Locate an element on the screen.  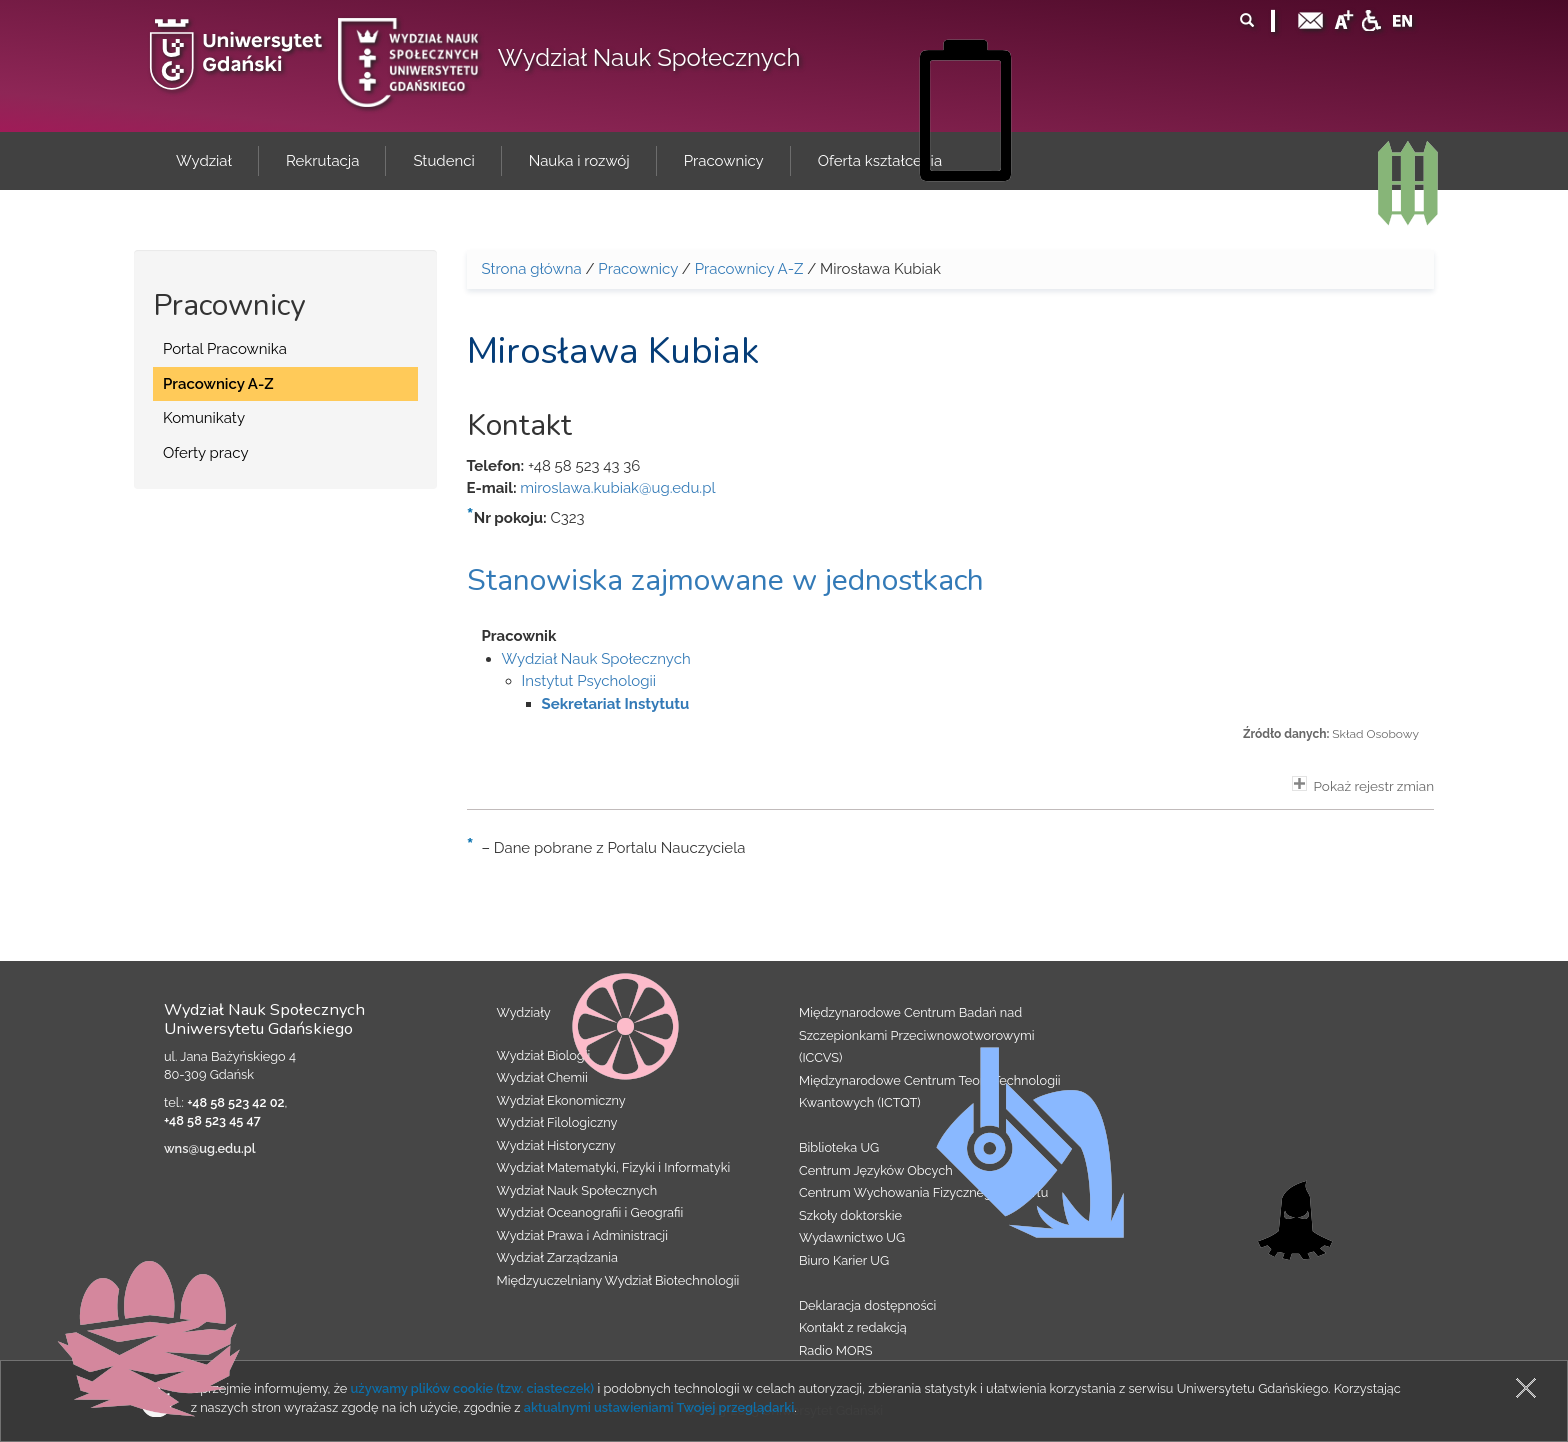
citrus fruit category in a food or grocery app is located at coordinates (625, 1026).